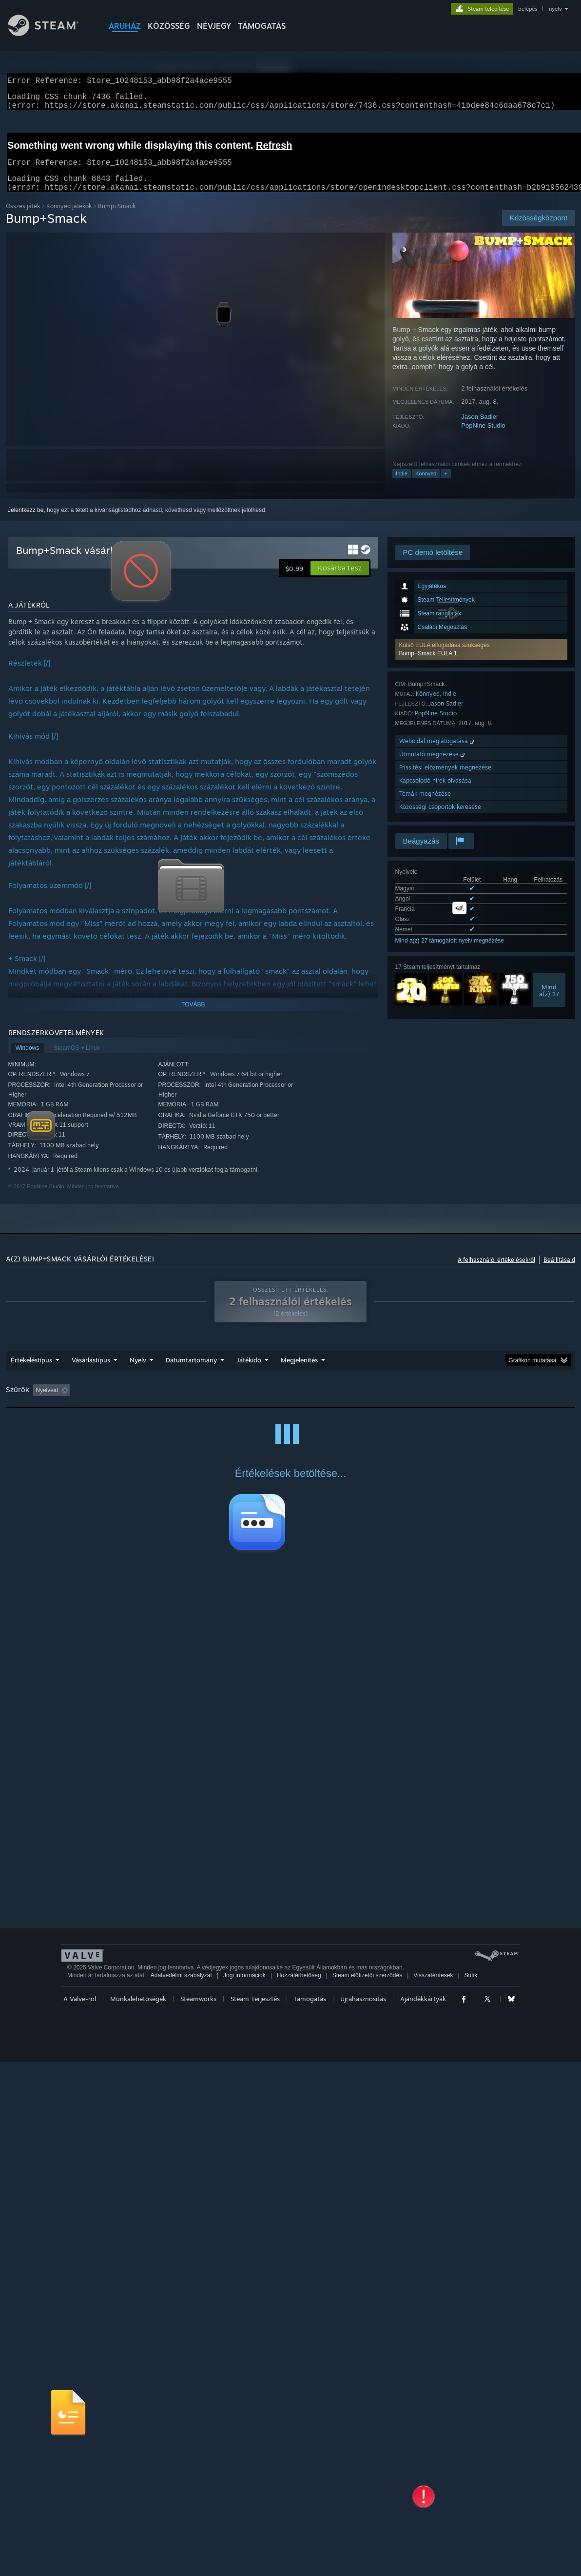 This screenshot has width=581, height=2576. I want to click on open your videos folder, so click(191, 885).